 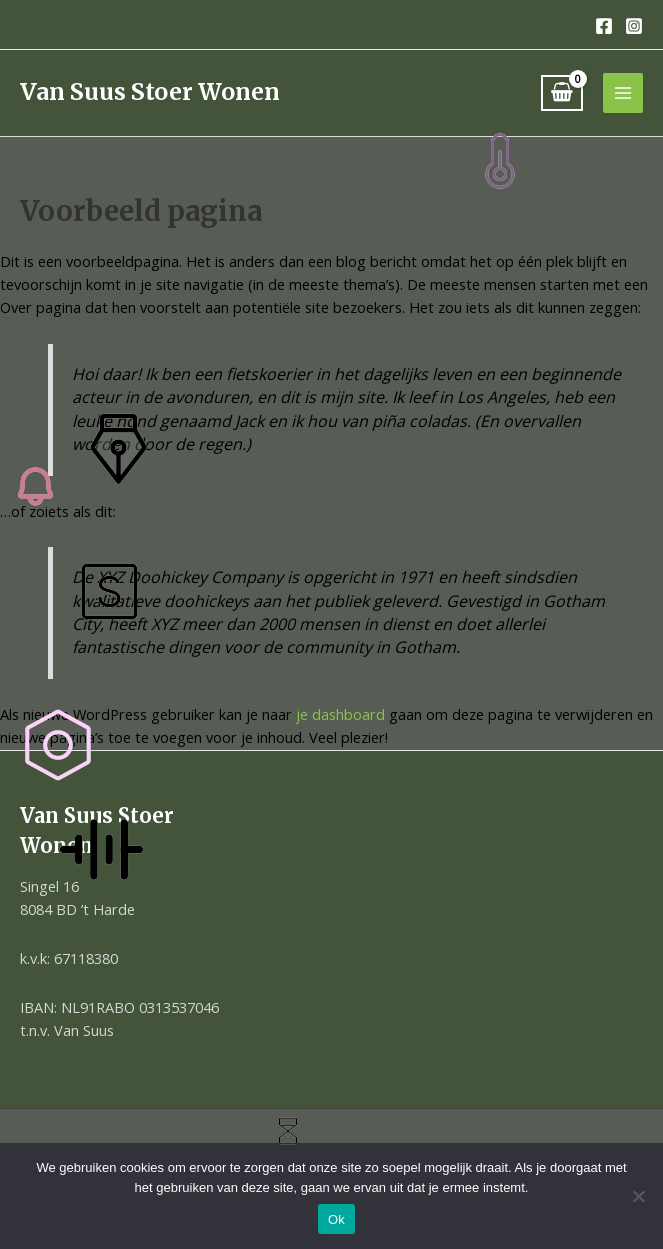 What do you see at coordinates (288, 1131) in the screenshot?
I see `indicates a process is in progress` at bounding box center [288, 1131].